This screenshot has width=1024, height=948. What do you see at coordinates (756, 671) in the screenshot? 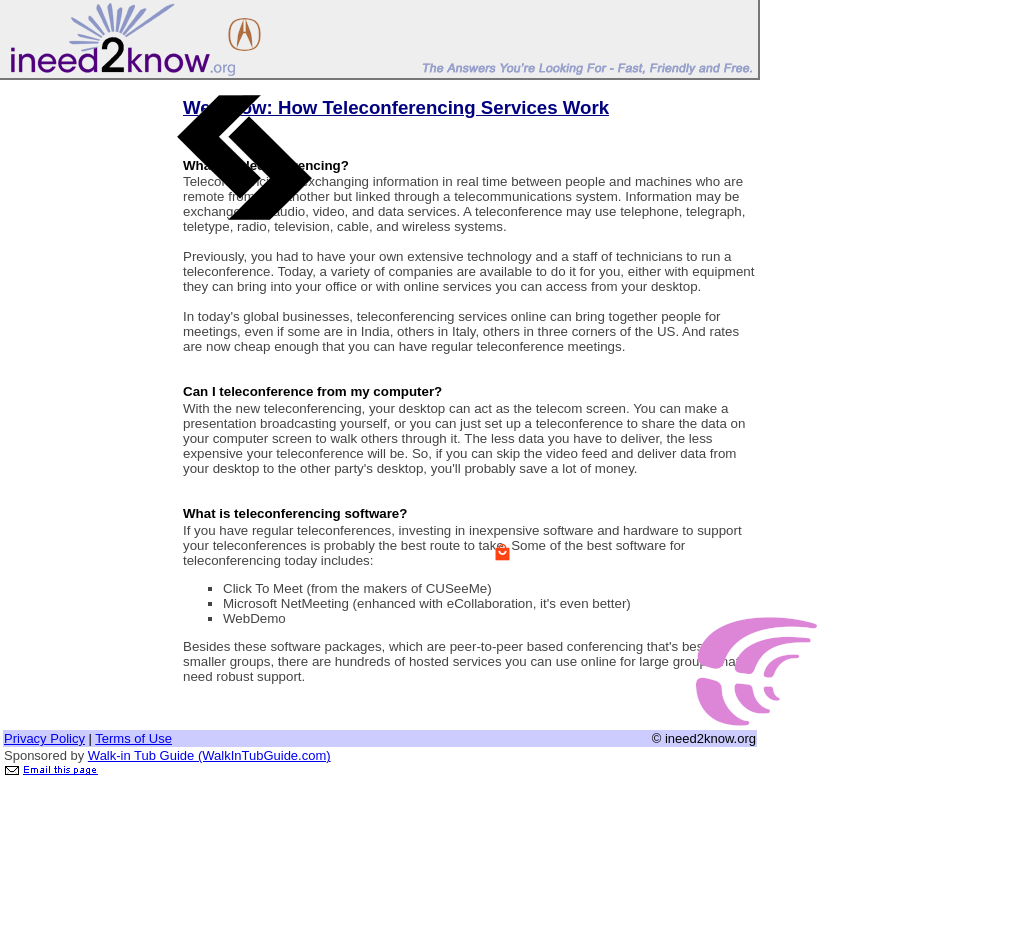
I see `Crowdin localization platform logo` at bounding box center [756, 671].